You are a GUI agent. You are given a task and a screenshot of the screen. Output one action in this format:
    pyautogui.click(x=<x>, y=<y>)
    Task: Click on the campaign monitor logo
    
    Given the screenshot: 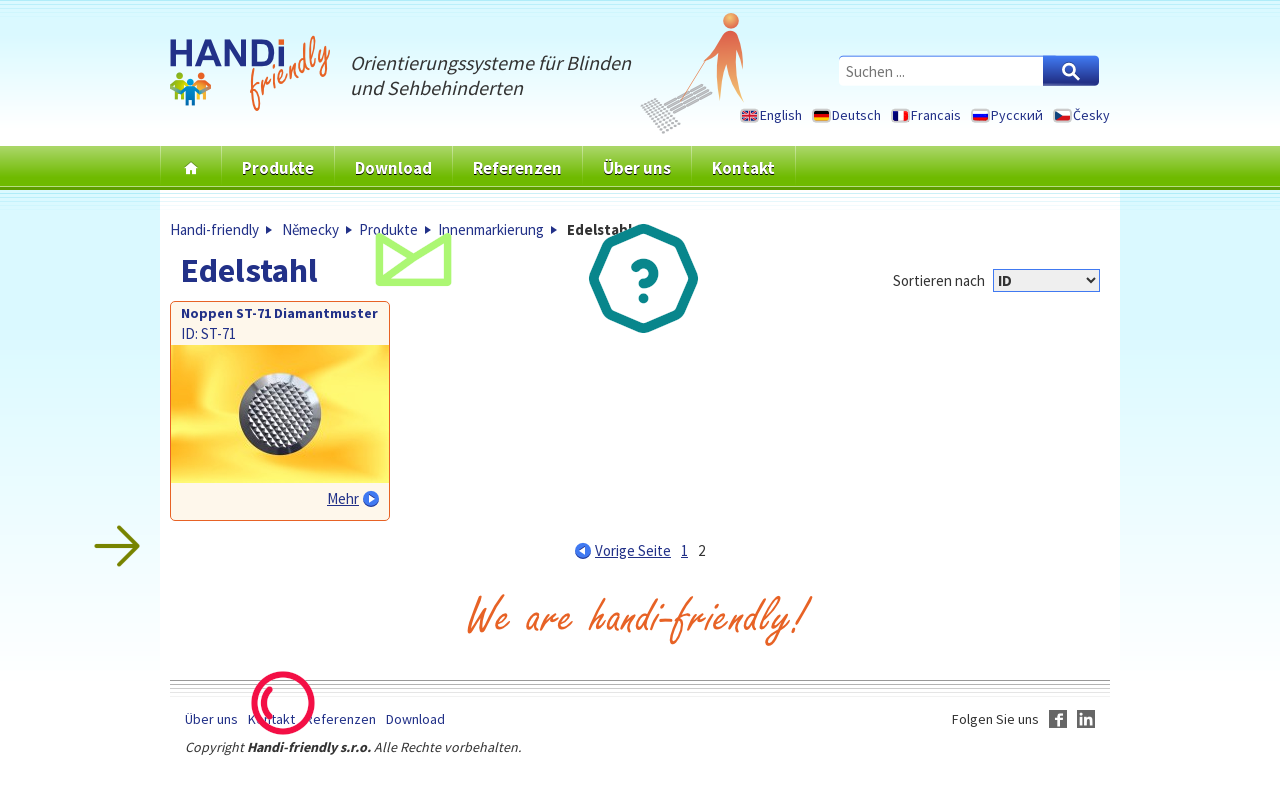 What is the action you would take?
    pyautogui.click(x=413, y=259)
    